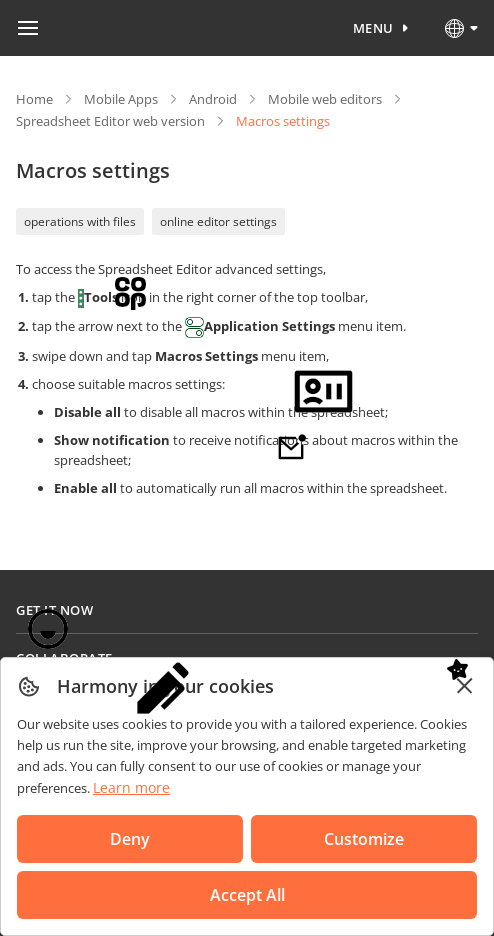 This screenshot has width=494, height=936. I want to click on pending pass or credential awaiting approval, so click(323, 391).